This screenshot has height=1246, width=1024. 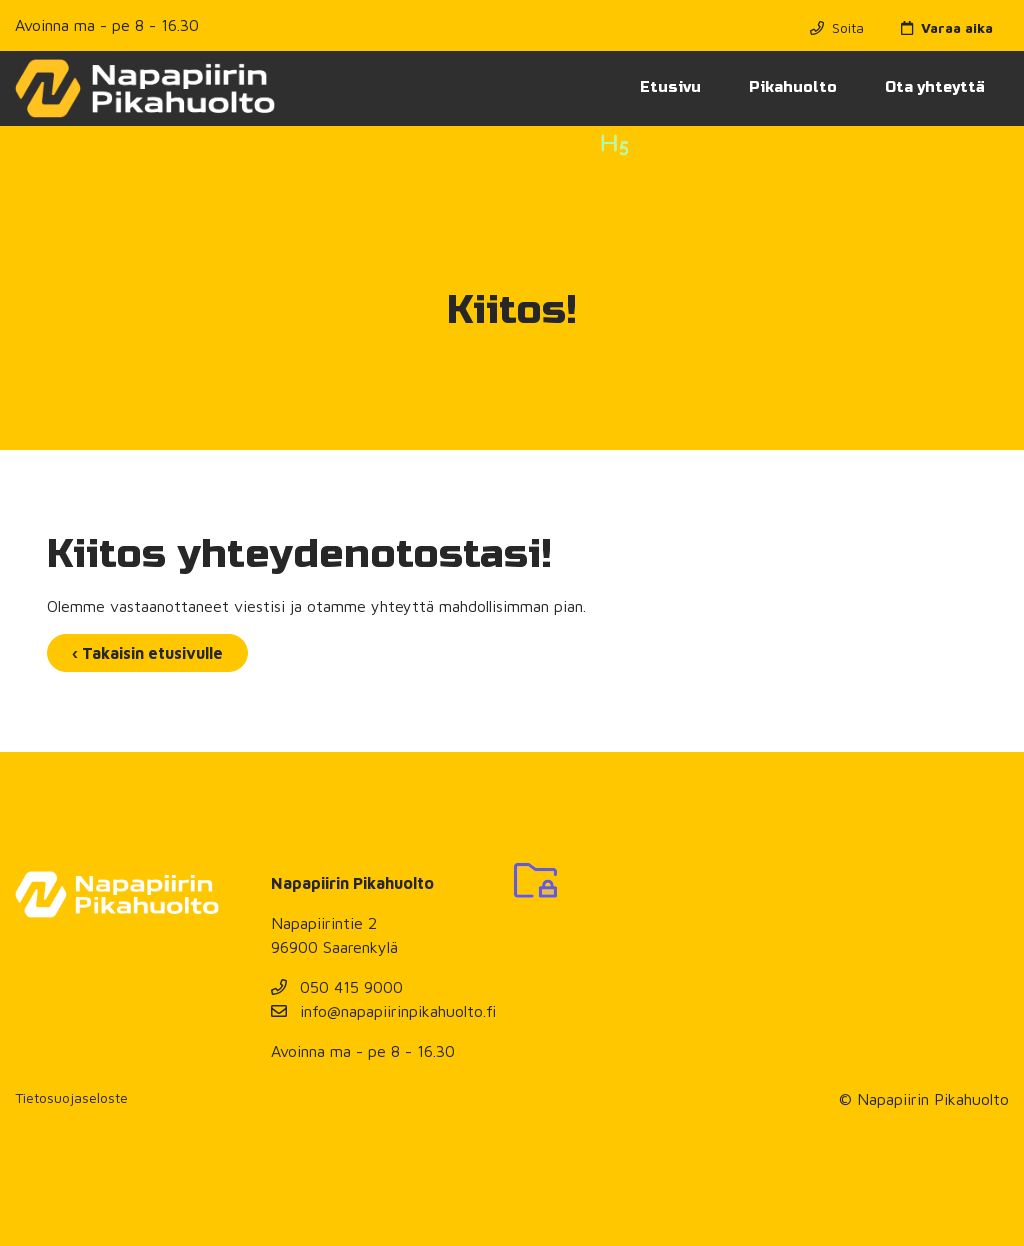 I want to click on access a password-protected folder, so click(x=535, y=879).